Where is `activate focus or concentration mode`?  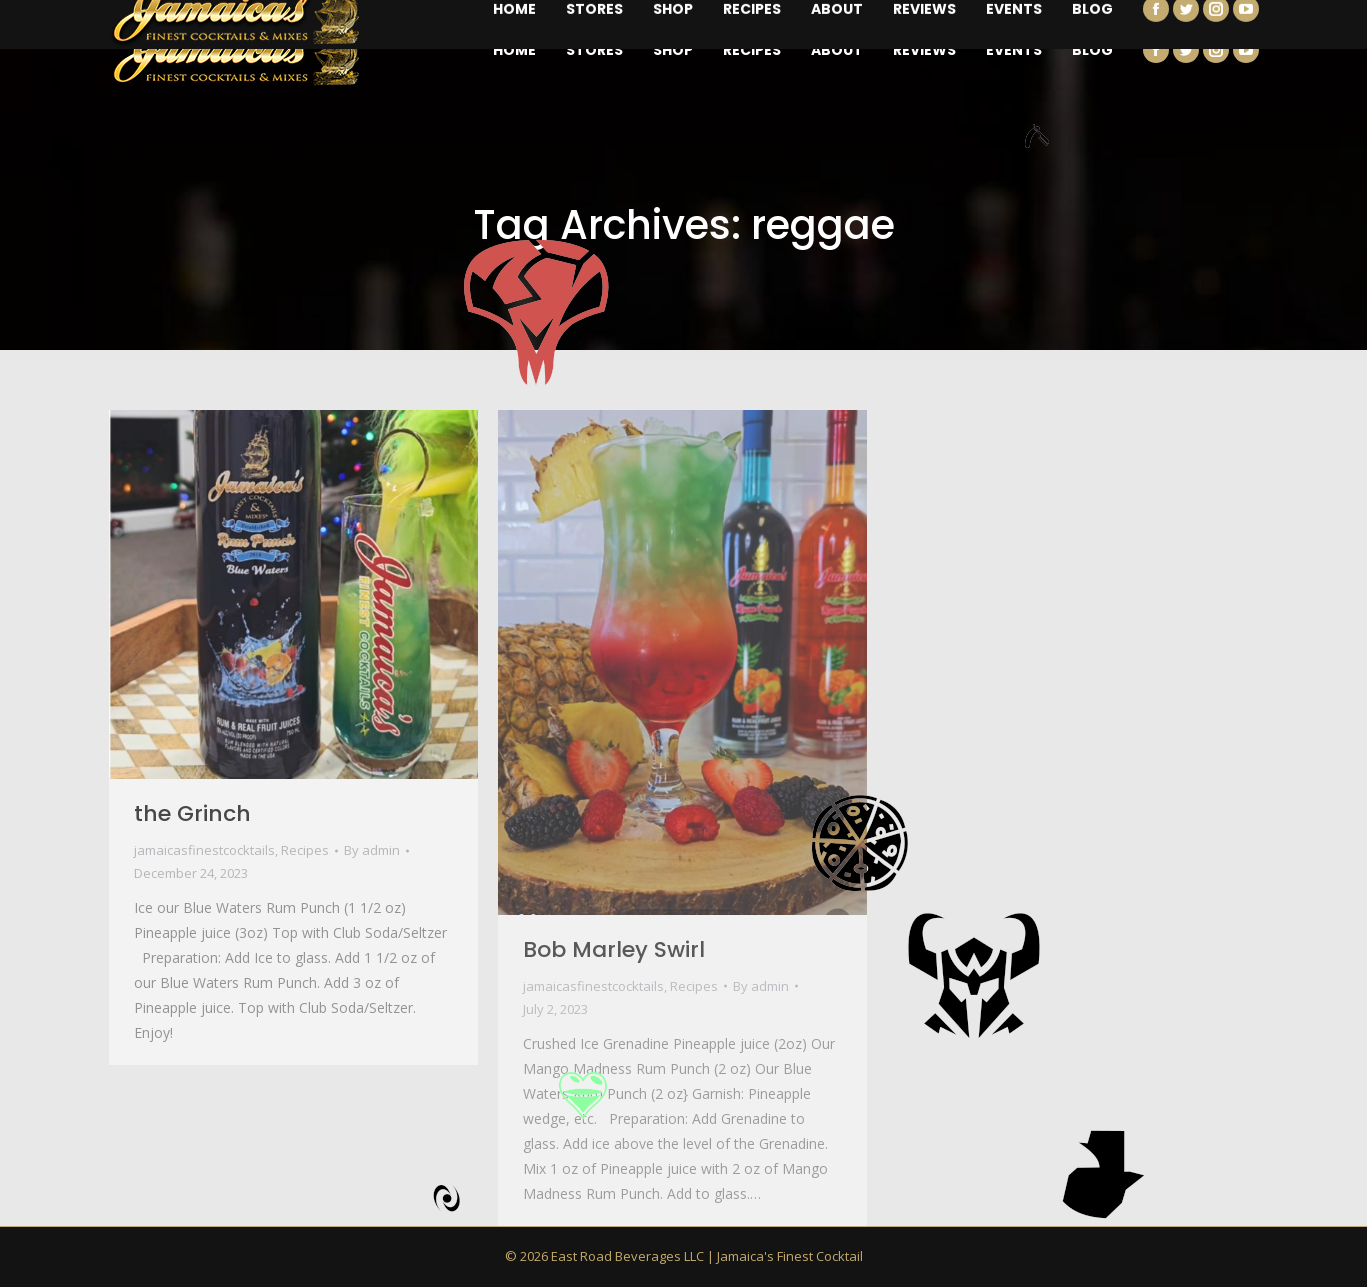 activate focus or concentration mode is located at coordinates (446, 1198).